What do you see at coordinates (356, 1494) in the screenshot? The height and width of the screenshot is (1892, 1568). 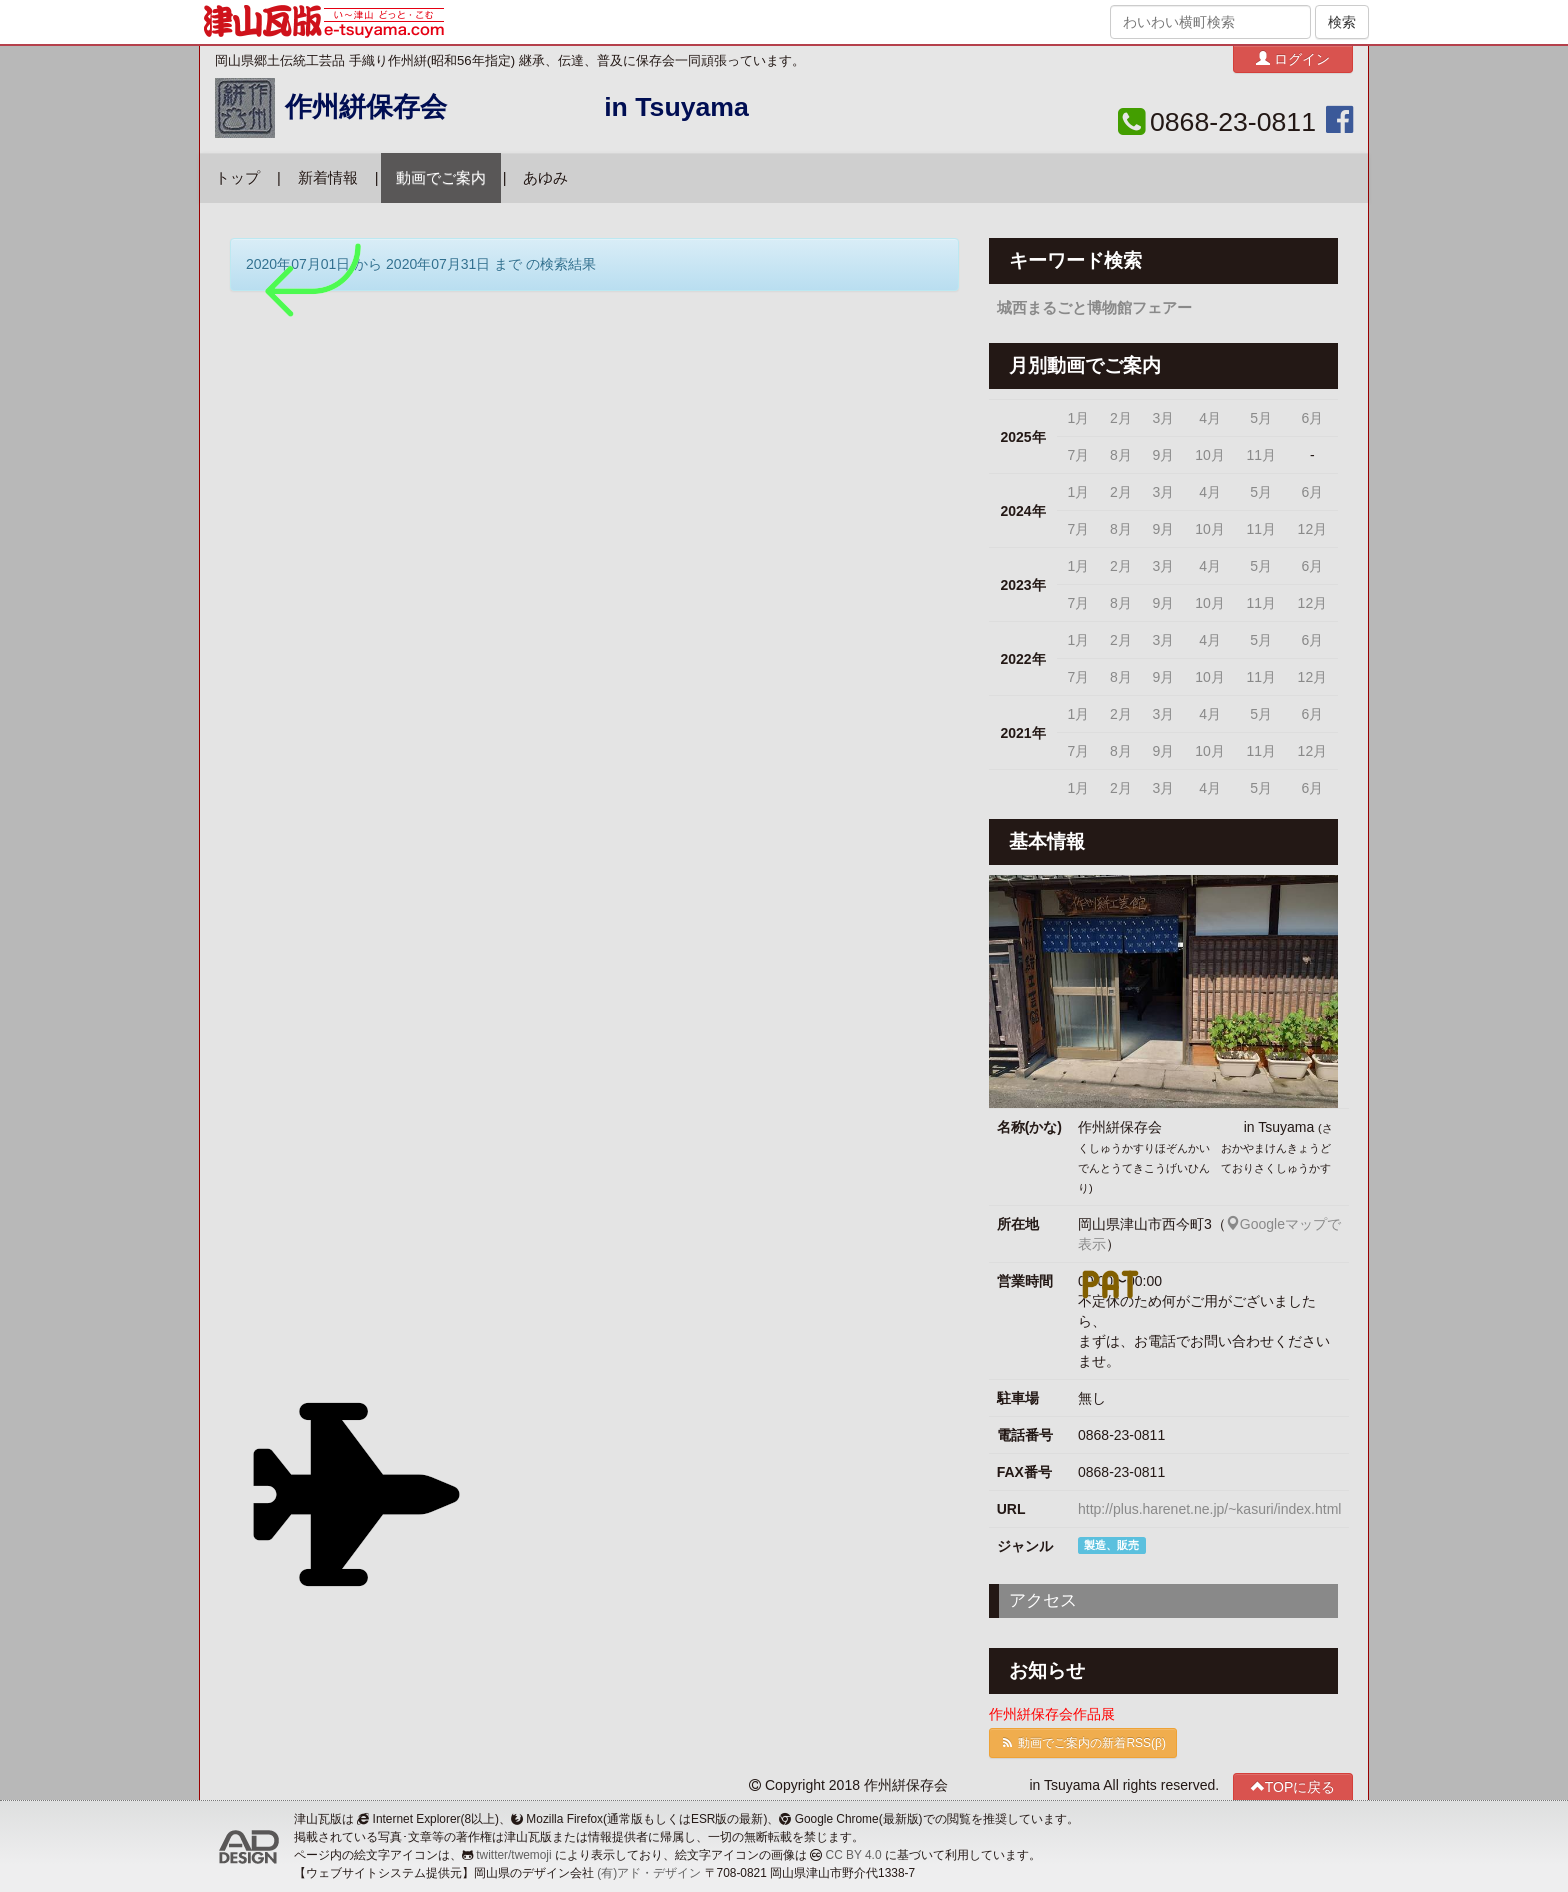 I see `access flight or aviation features` at bounding box center [356, 1494].